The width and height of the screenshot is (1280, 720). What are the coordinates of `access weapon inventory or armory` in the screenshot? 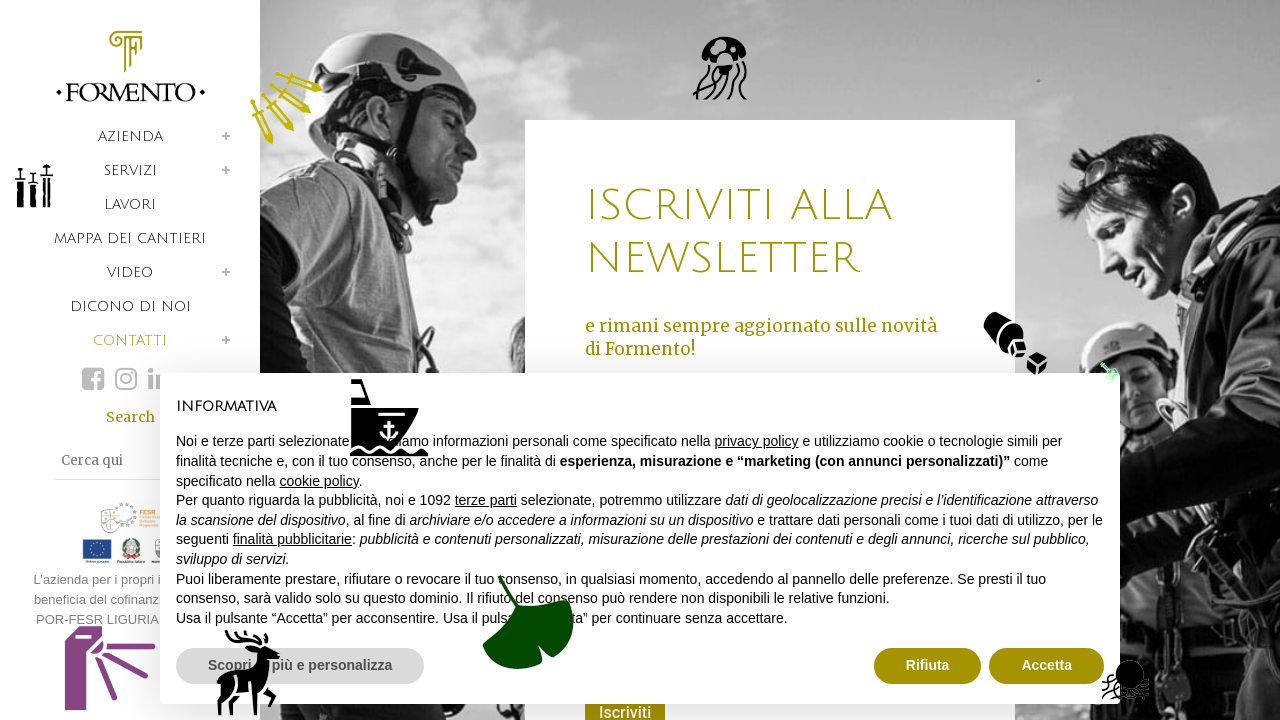 It's located at (286, 107).